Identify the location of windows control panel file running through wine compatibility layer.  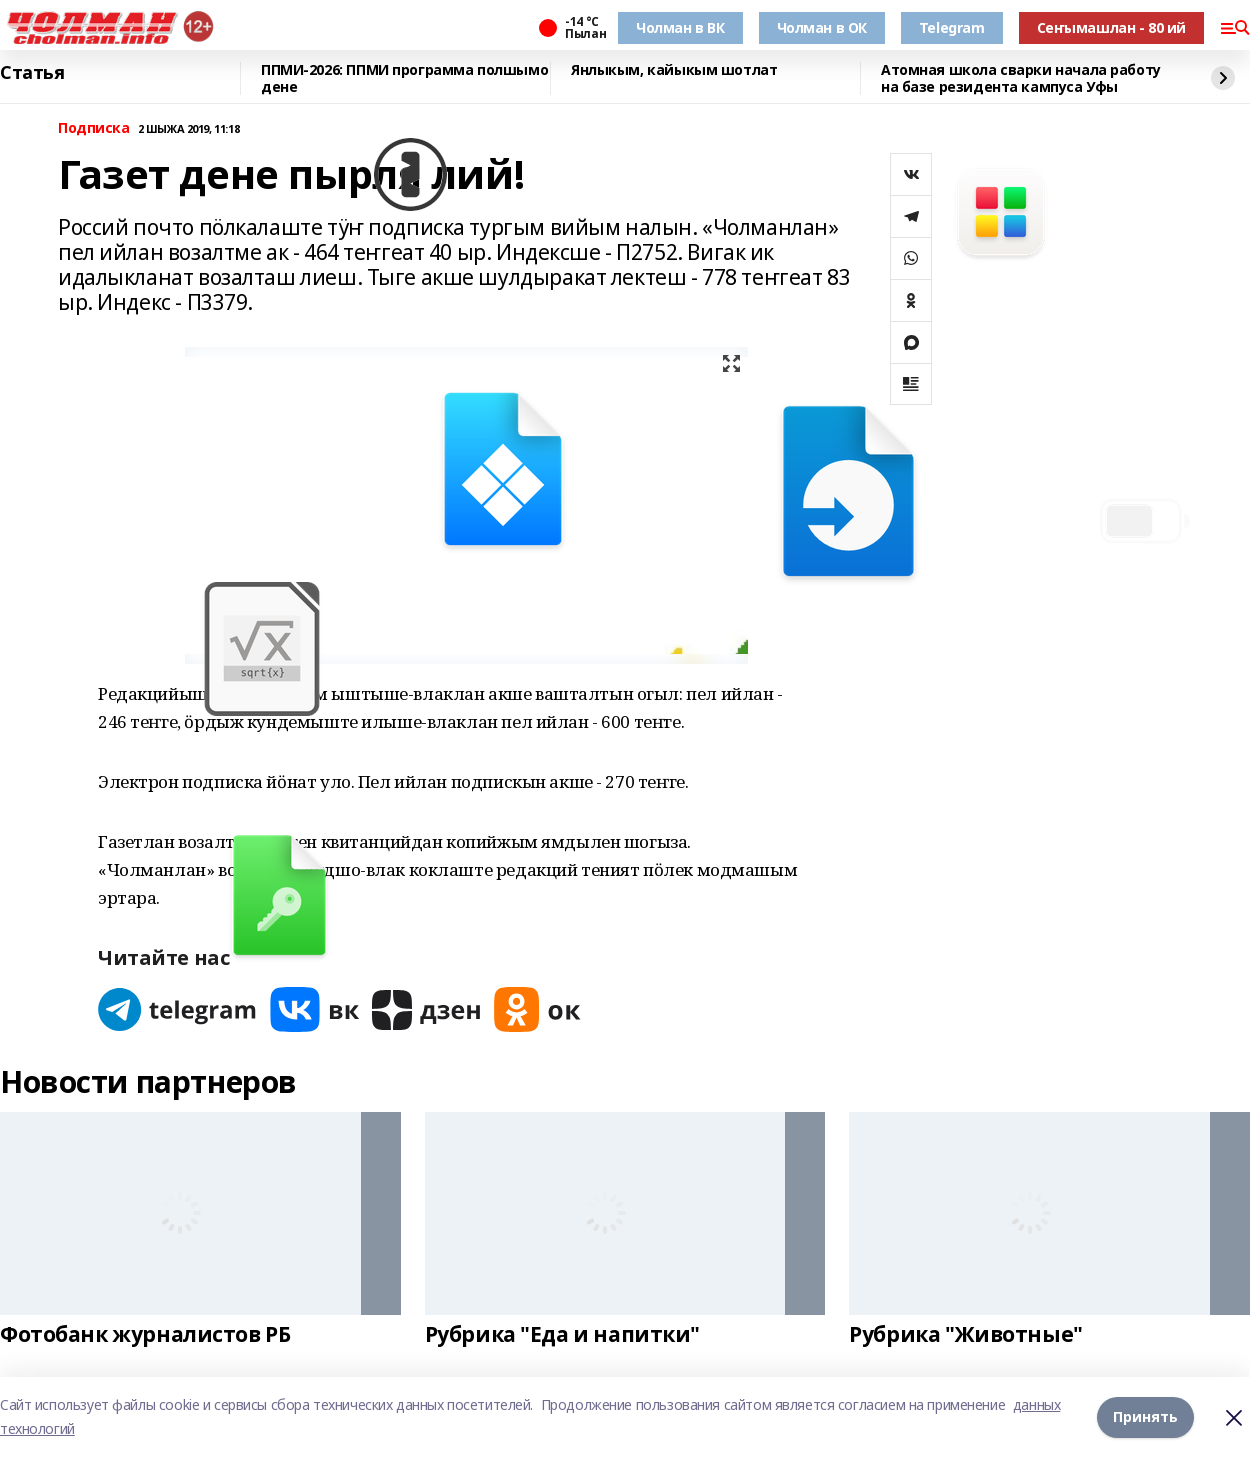
(503, 472).